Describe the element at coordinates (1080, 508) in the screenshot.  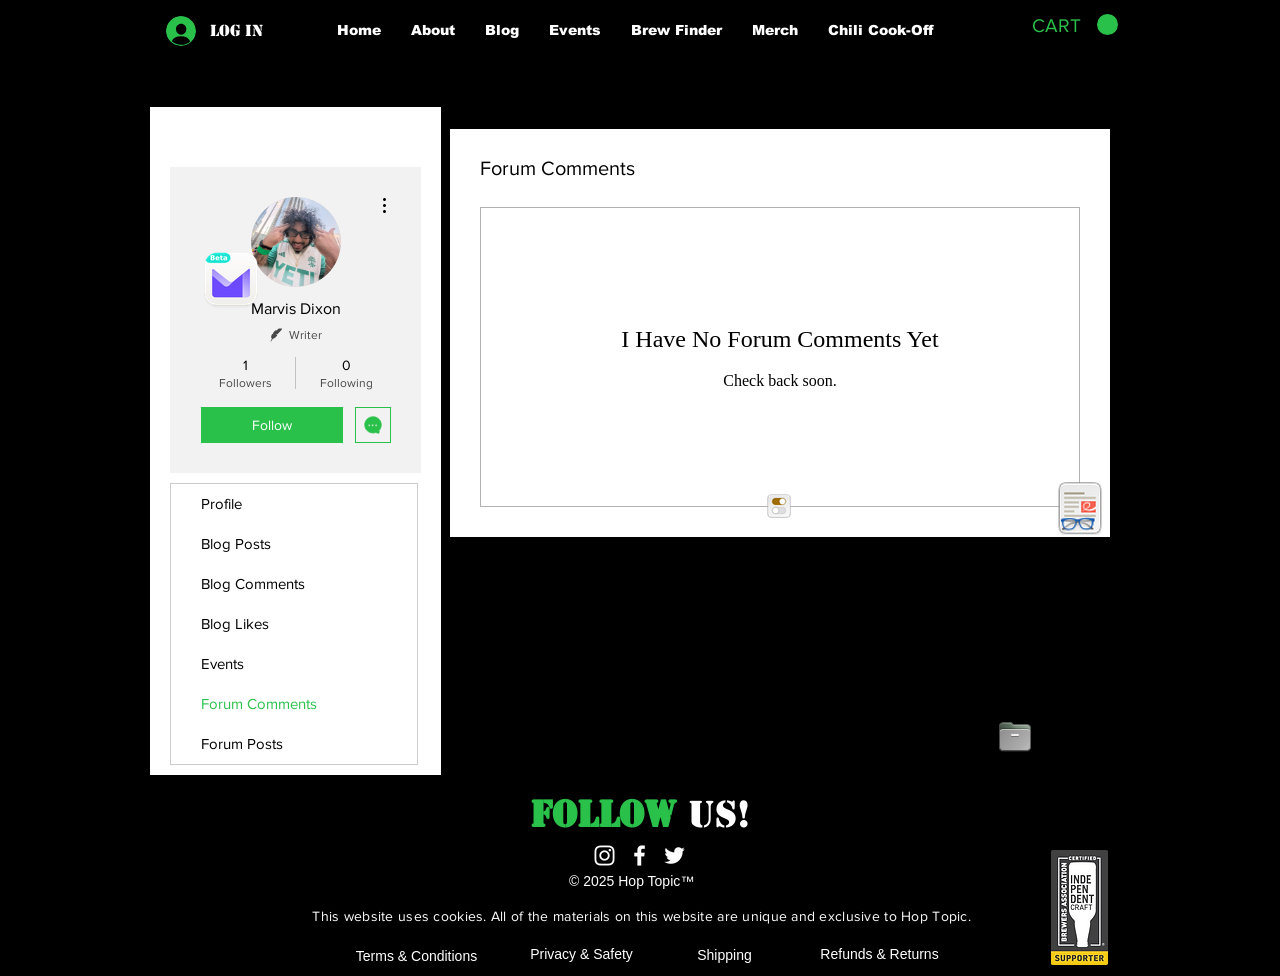
I see `open atril document viewer` at that location.